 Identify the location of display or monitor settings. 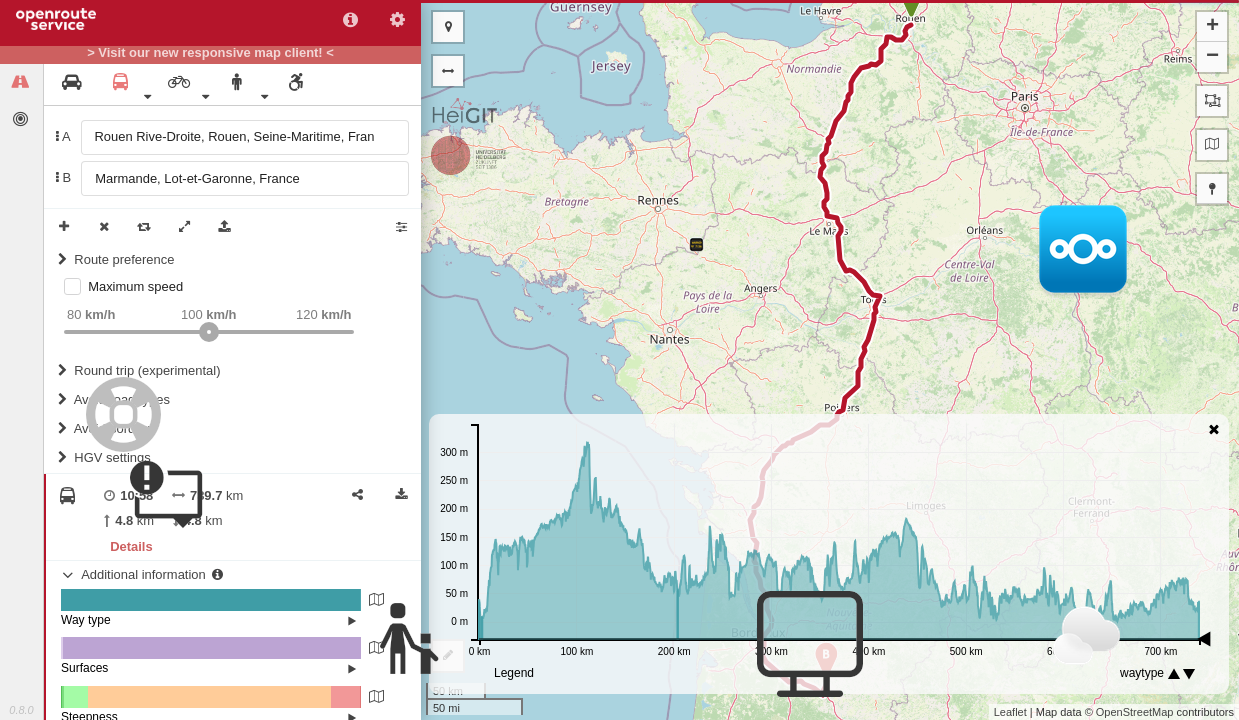
(810, 644).